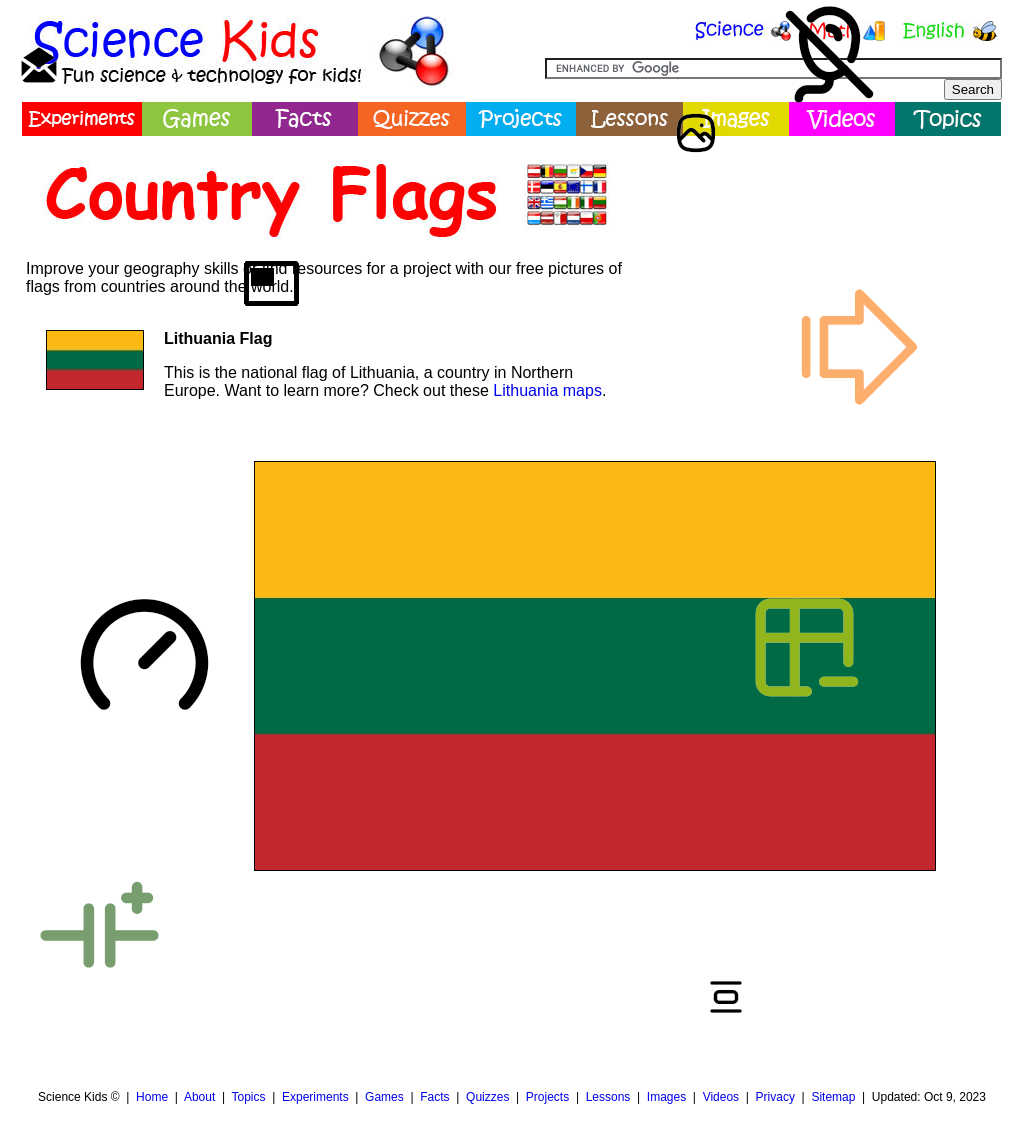 This screenshot has width=1024, height=1124. Describe the element at coordinates (696, 133) in the screenshot. I see `view photo gallery` at that location.